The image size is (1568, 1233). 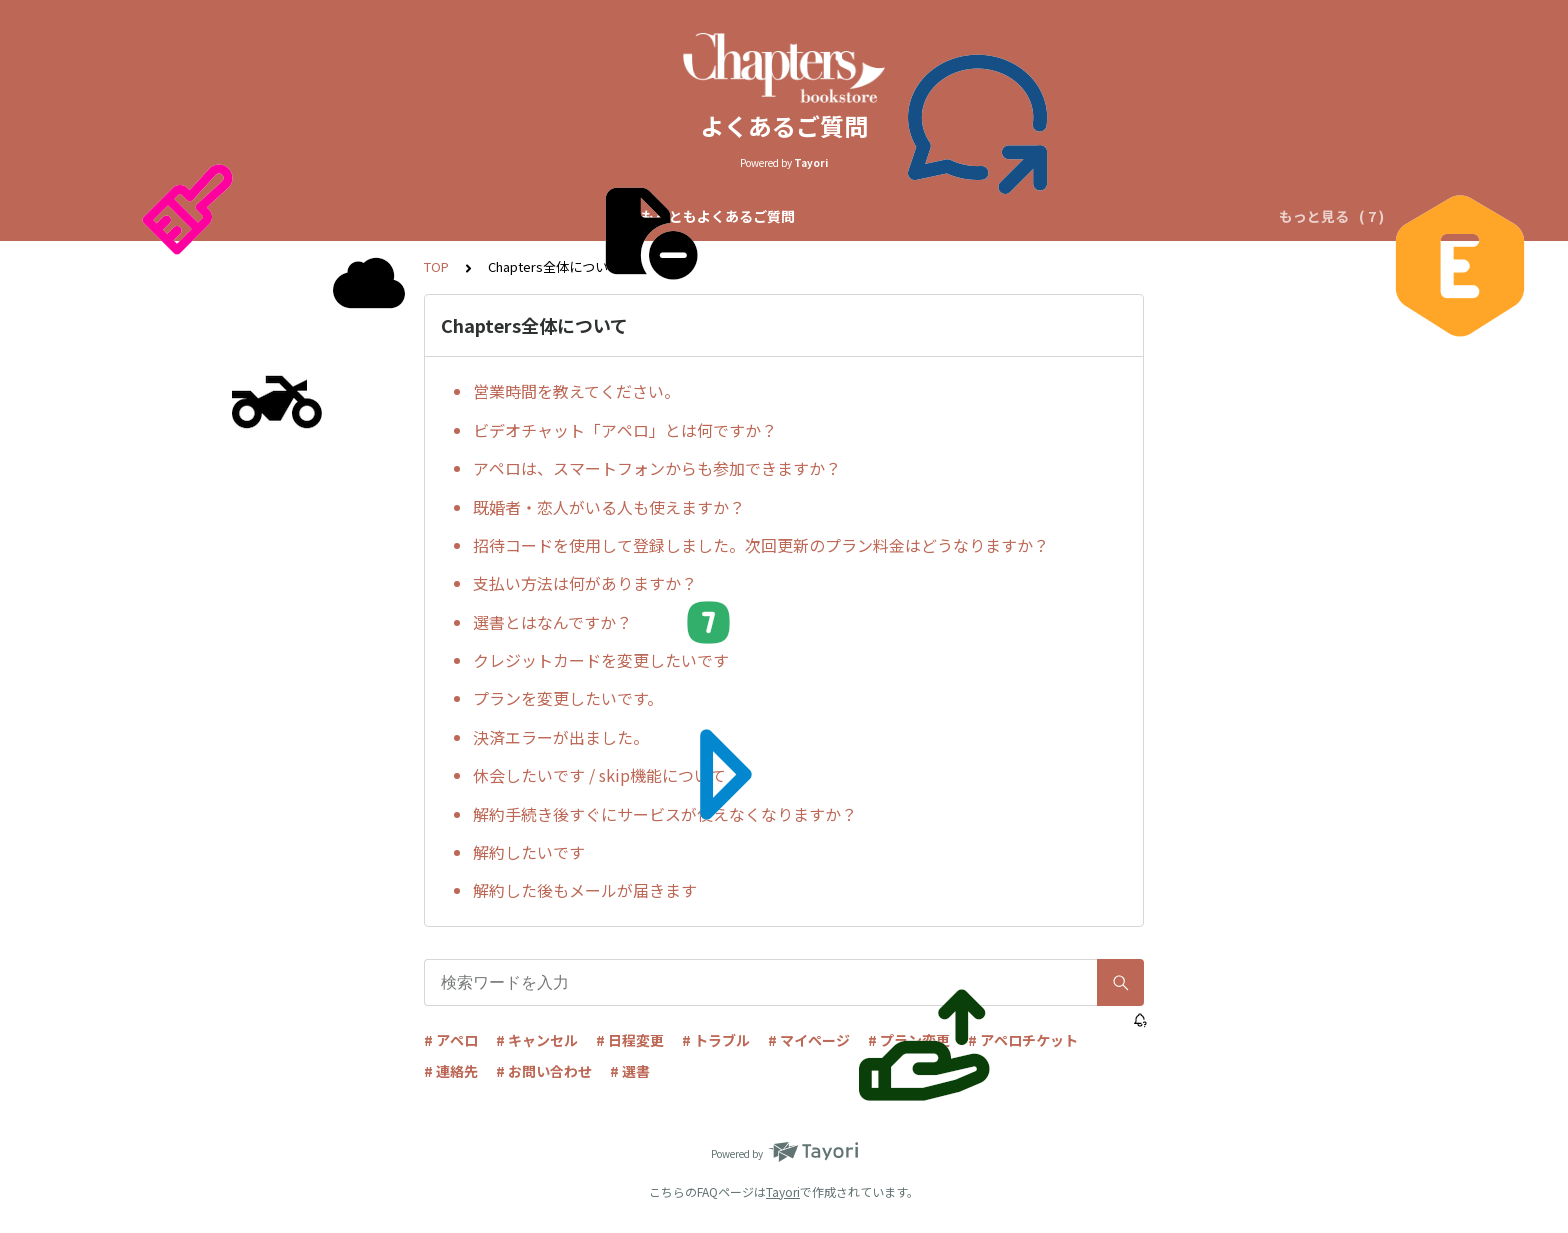 I want to click on share this conversation, so click(x=977, y=117).